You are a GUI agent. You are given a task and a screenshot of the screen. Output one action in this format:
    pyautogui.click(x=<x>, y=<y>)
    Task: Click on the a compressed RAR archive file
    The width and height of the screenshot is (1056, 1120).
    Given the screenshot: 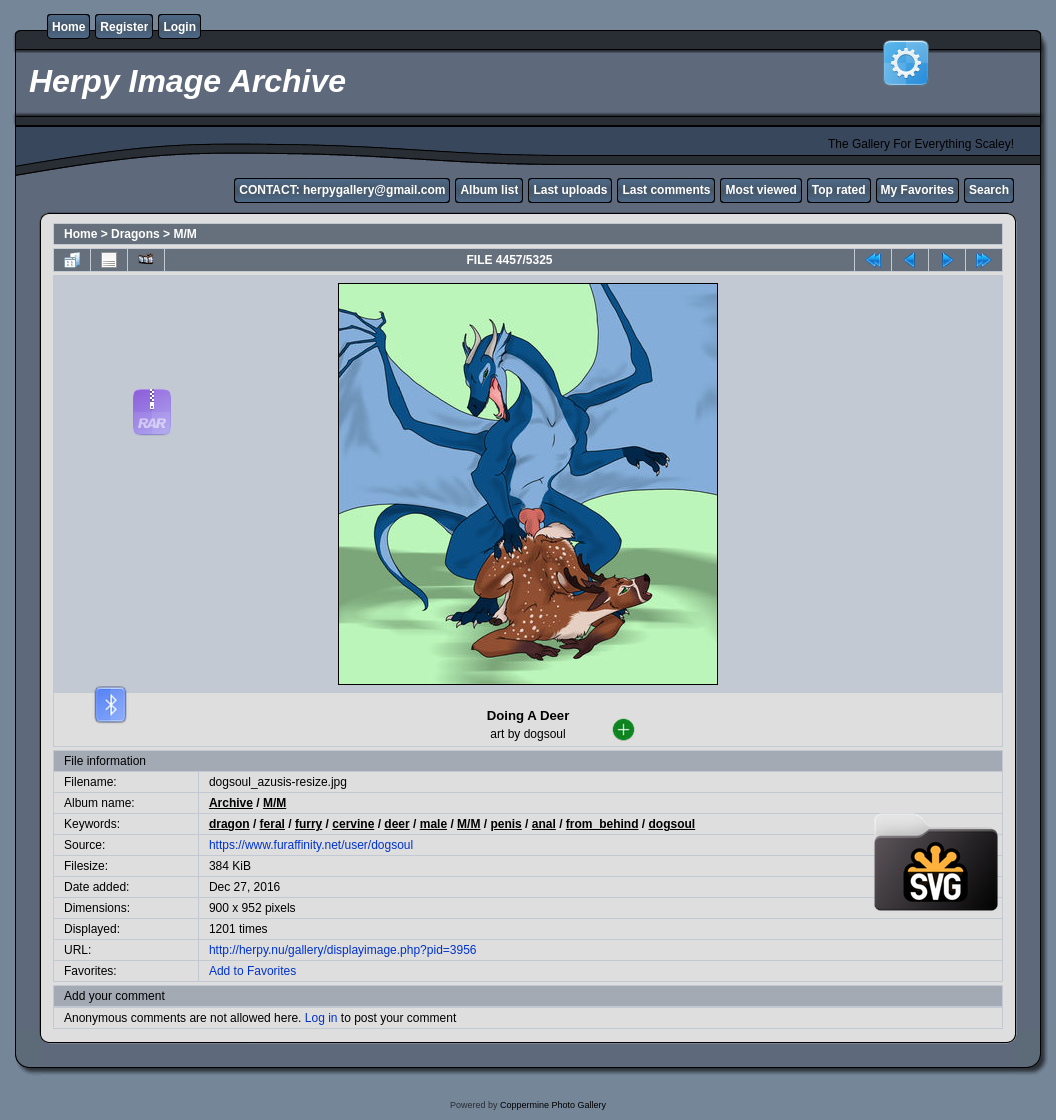 What is the action you would take?
    pyautogui.click(x=152, y=412)
    